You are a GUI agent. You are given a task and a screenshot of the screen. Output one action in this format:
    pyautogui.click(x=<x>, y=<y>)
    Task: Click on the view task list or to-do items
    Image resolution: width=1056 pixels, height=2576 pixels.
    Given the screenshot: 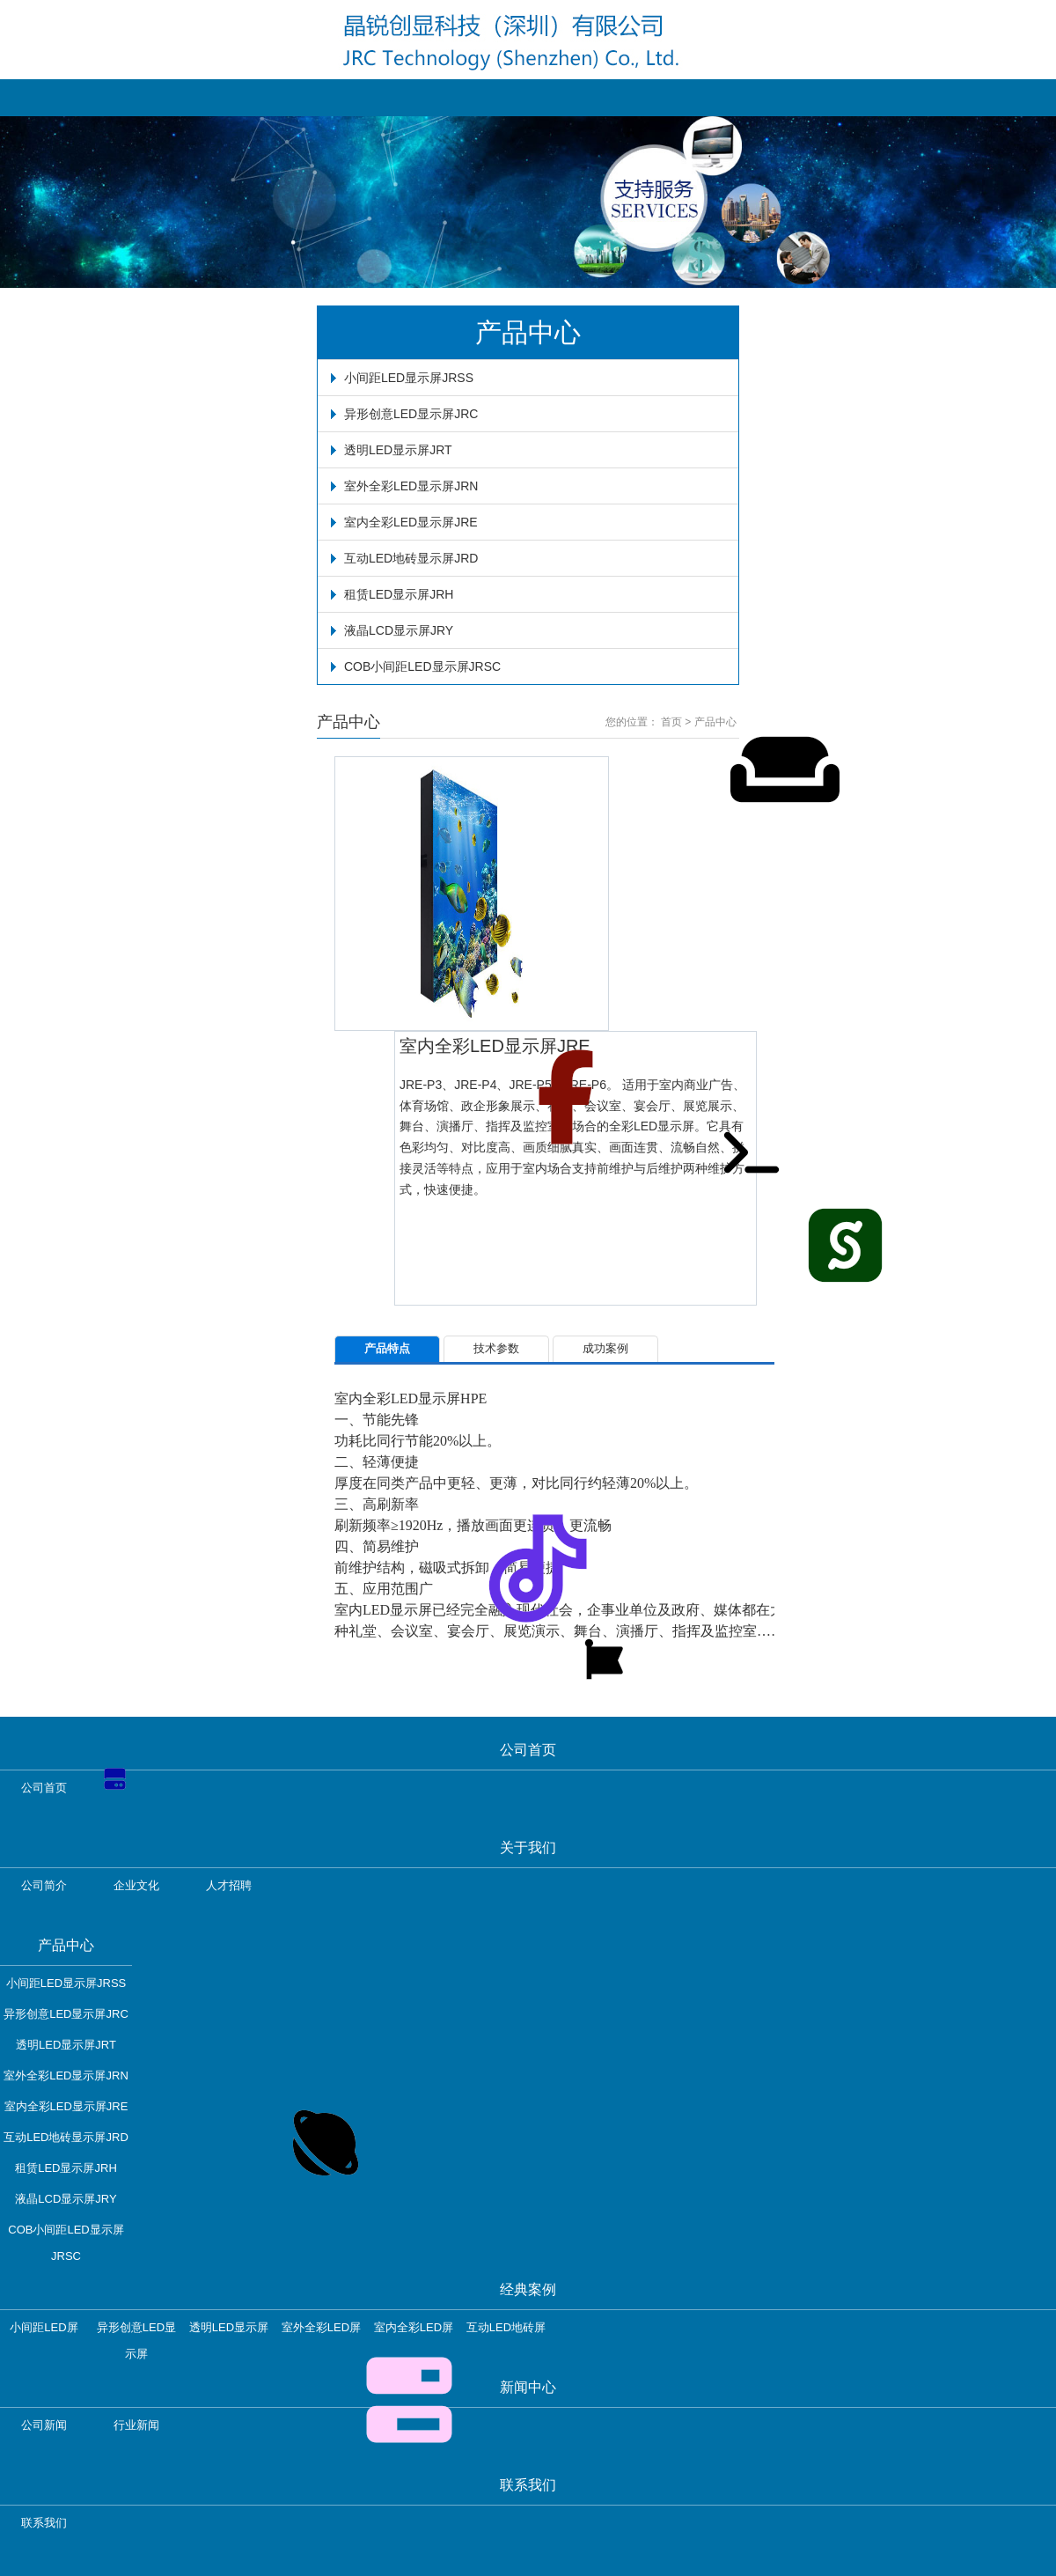 What is the action you would take?
    pyautogui.click(x=409, y=2400)
    